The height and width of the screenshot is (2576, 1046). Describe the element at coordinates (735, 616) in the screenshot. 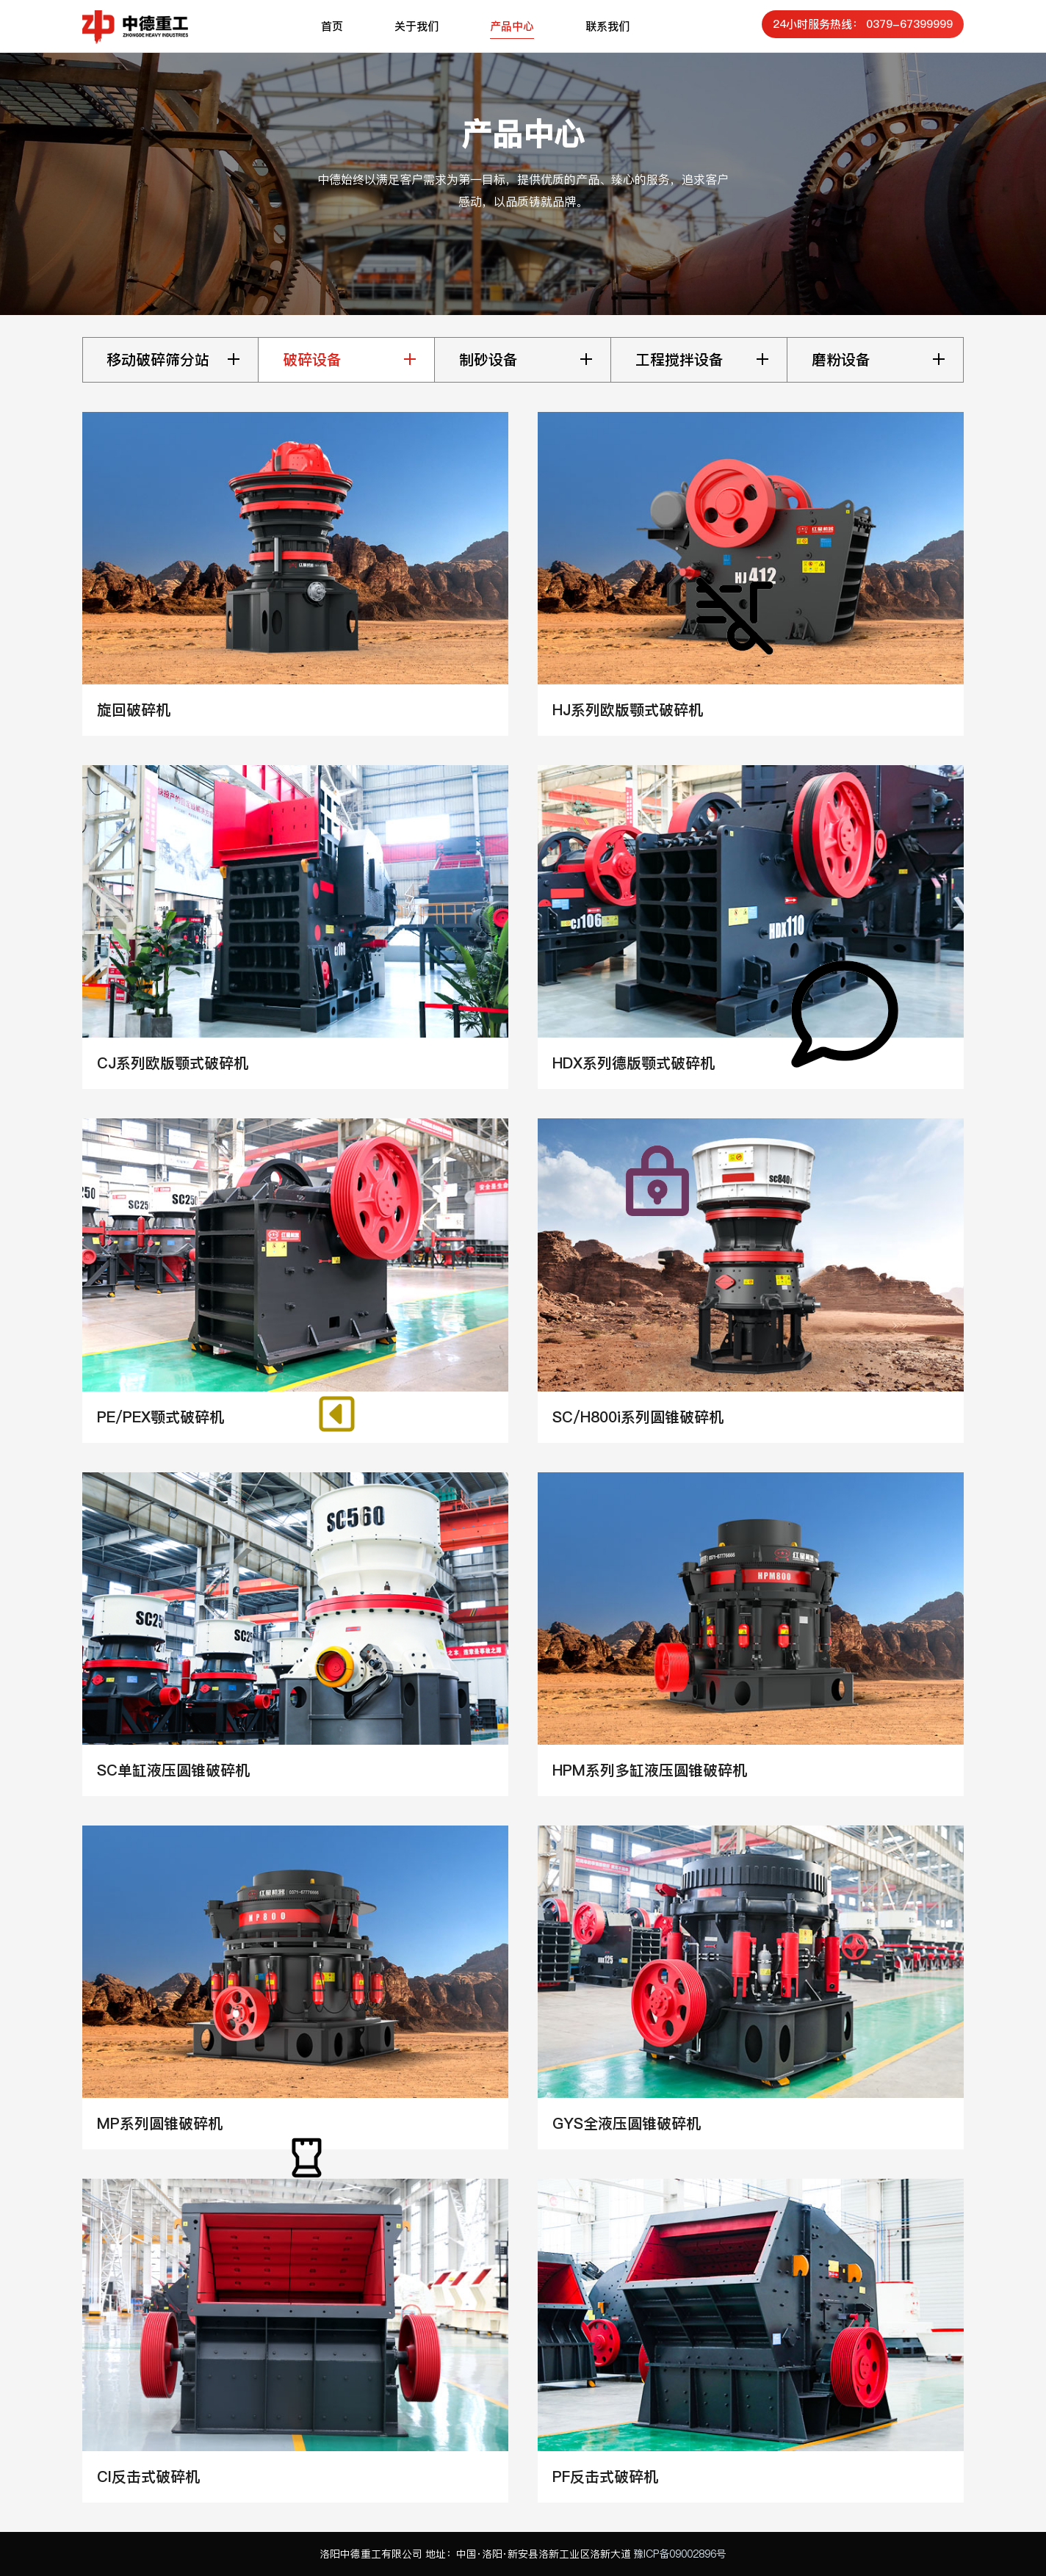

I see `playlist unavailable or disabled` at that location.